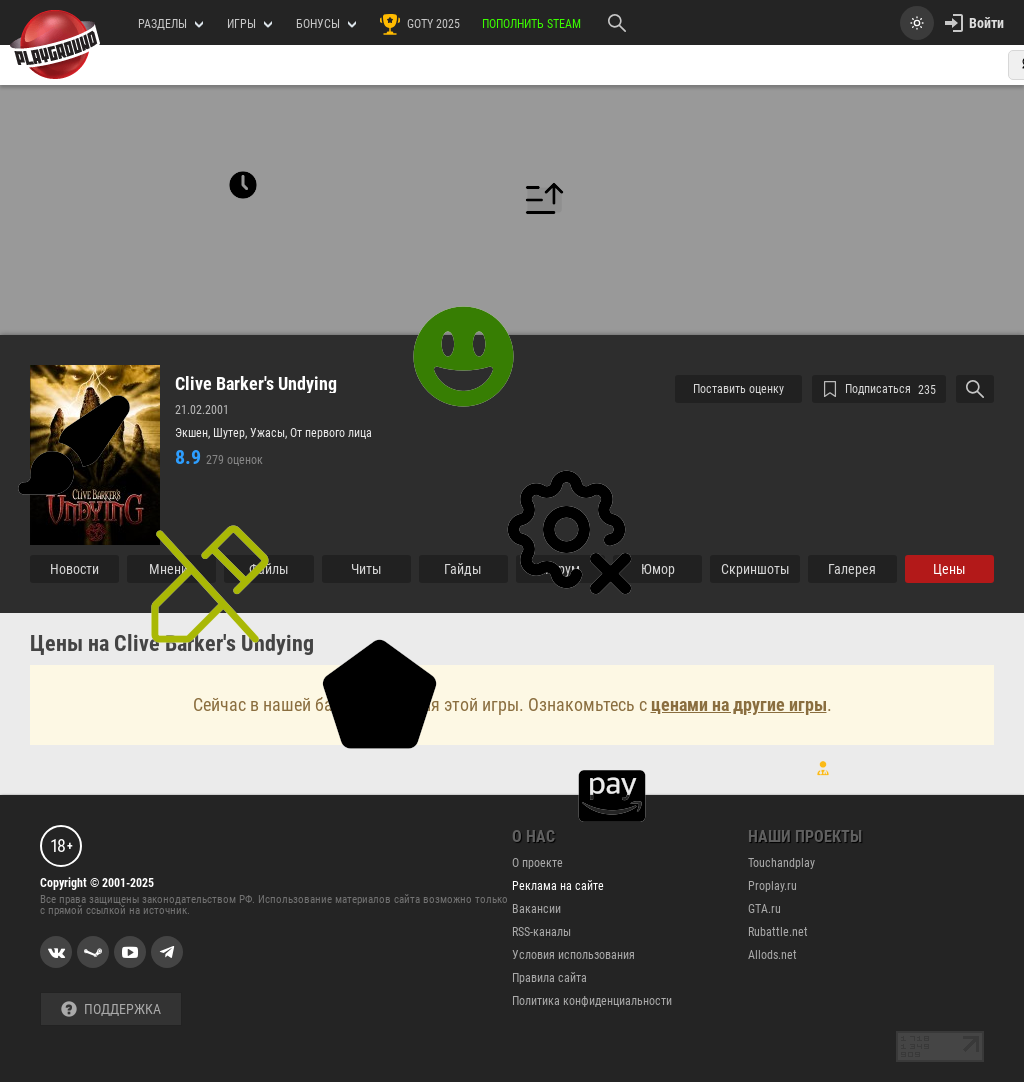  Describe the element at coordinates (543, 200) in the screenshot. I see `sort items in descending order` at that location.